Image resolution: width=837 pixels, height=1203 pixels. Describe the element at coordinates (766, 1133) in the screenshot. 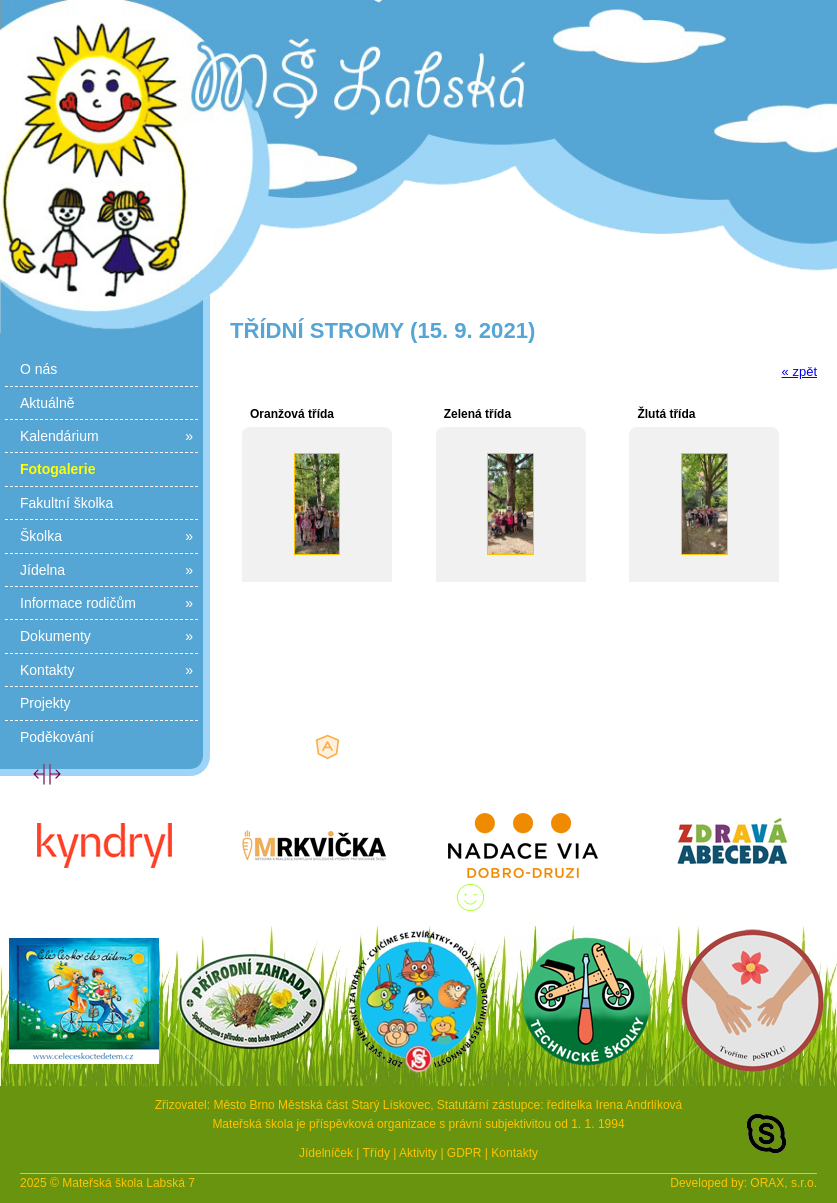

I see `open Skype app` at that location.